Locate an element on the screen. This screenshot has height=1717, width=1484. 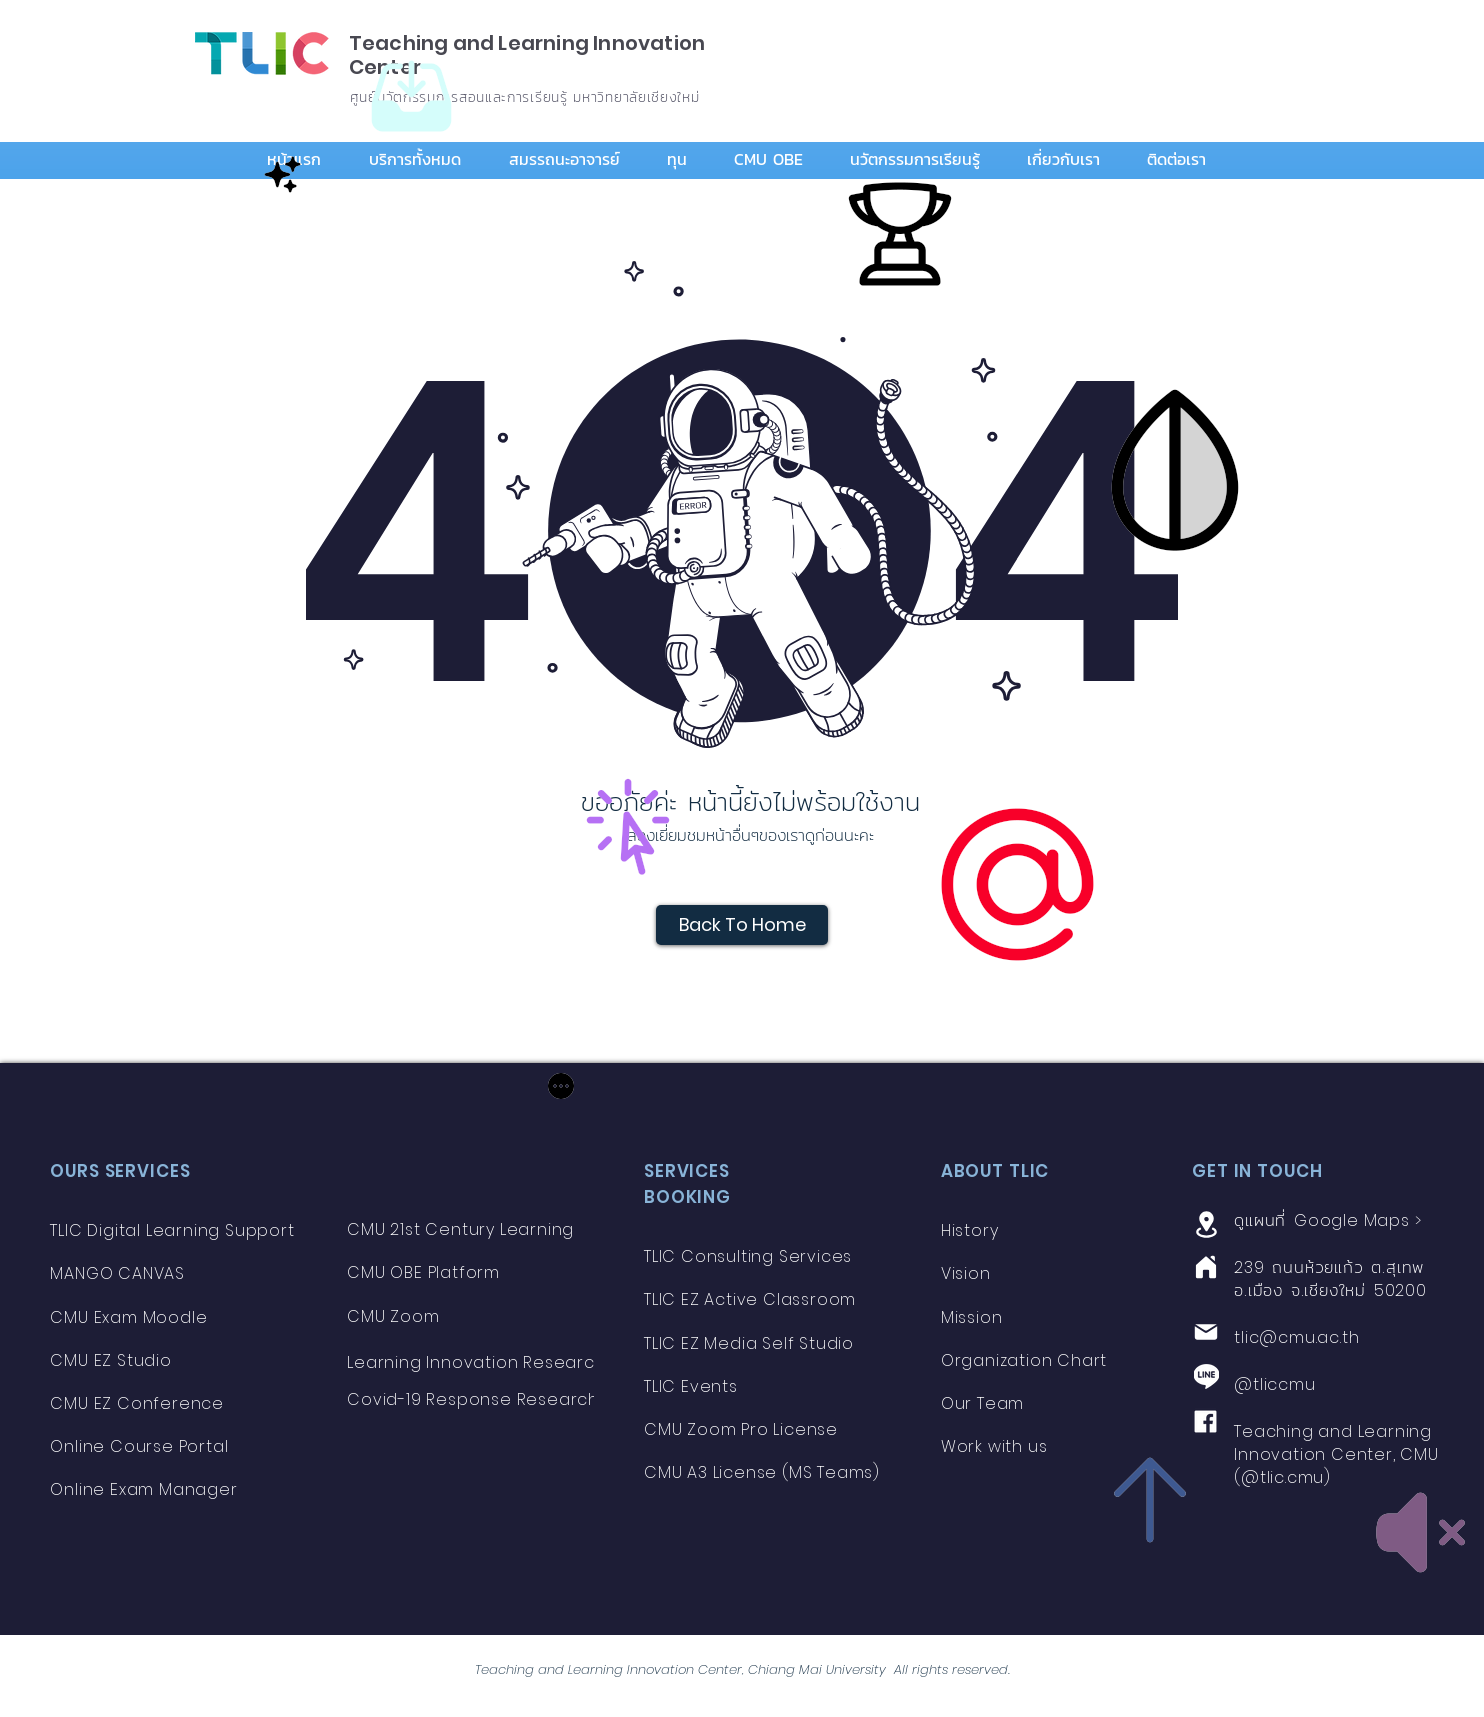
download to inbox is located at coordinates (411, 97).